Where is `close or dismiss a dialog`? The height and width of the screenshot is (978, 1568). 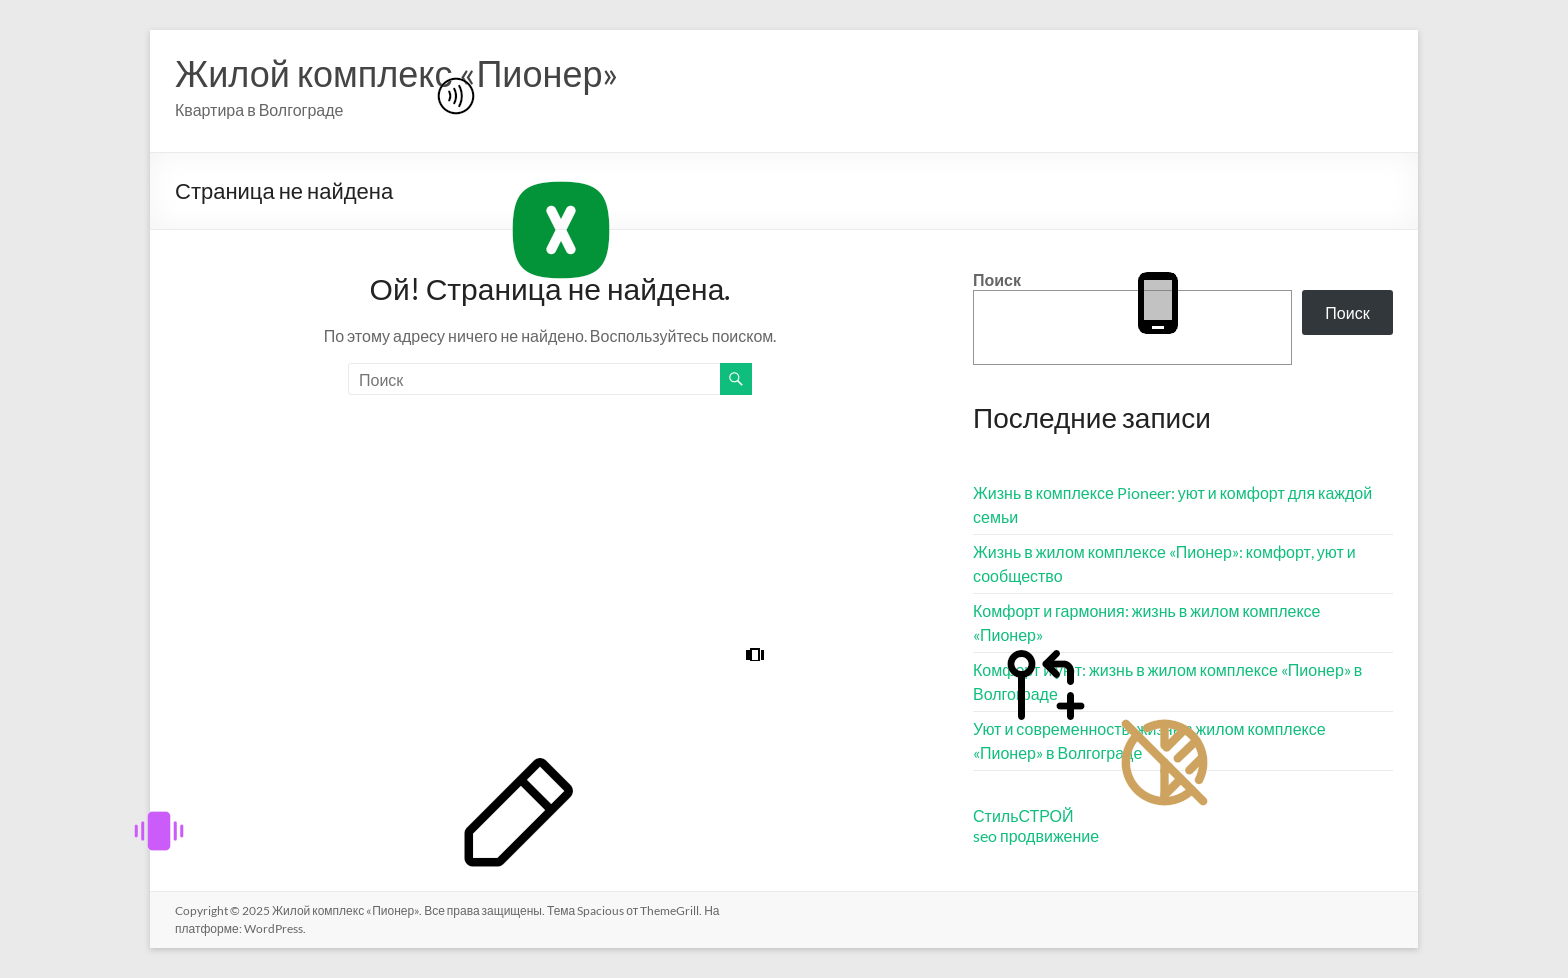 close or dismiss a dialog is located at coordinates (561, 230).